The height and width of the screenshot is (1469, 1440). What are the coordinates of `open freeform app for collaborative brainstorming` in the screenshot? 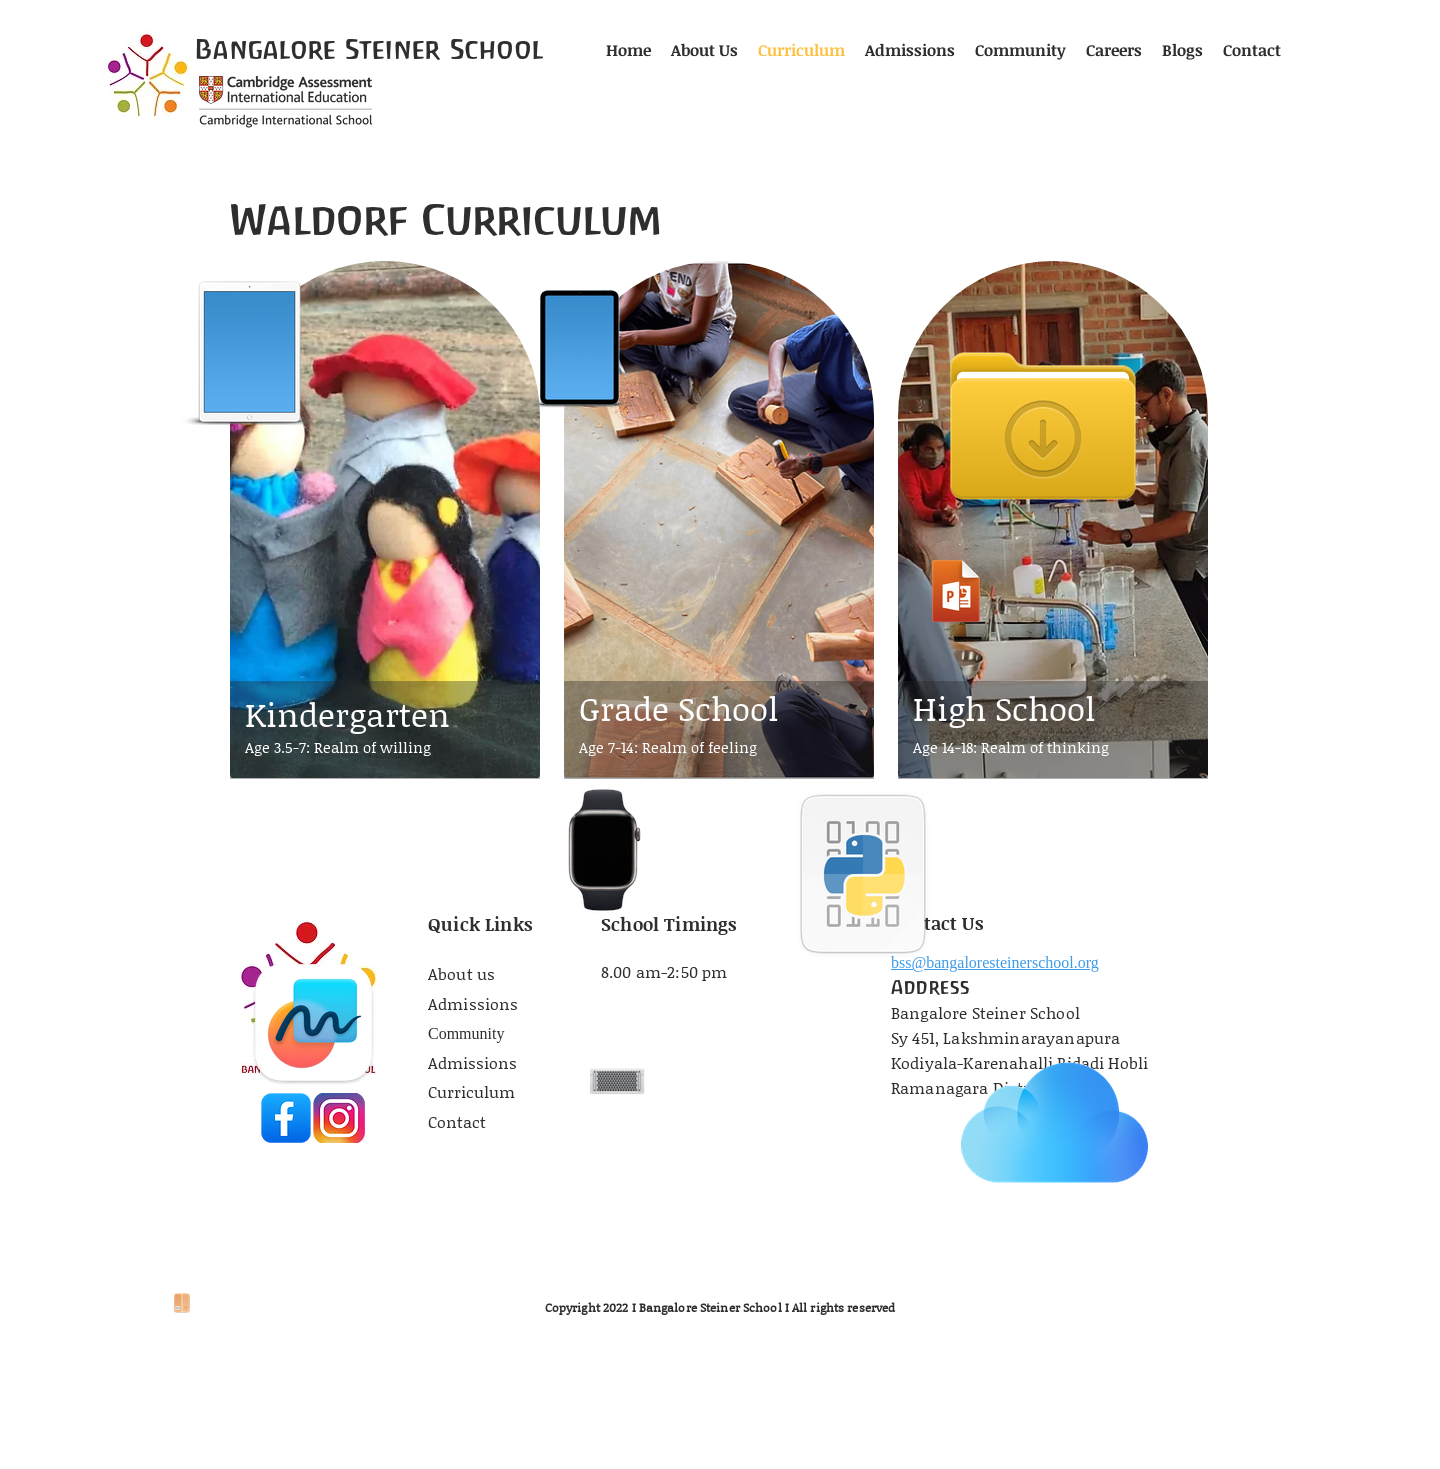 It's located at (313, 1022).